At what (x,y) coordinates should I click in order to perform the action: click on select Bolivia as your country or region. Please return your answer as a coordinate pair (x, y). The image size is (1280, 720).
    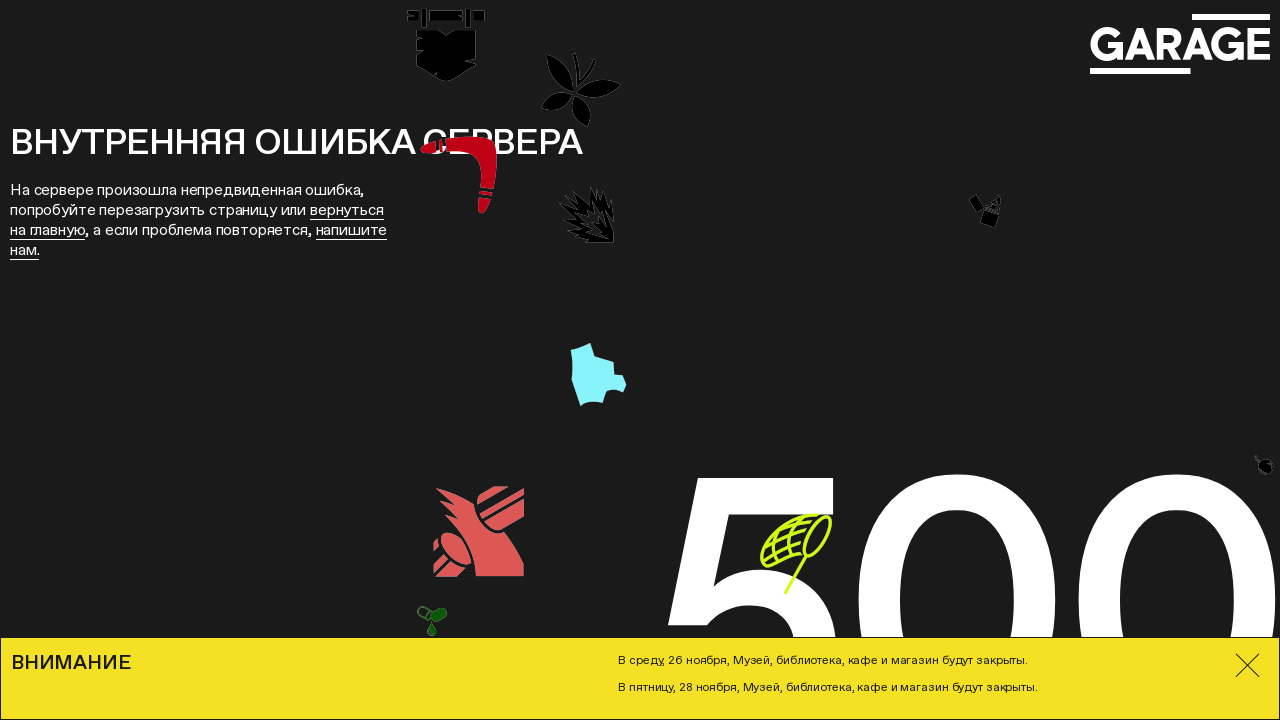
    Looking at the image, I should click on (598, 374).